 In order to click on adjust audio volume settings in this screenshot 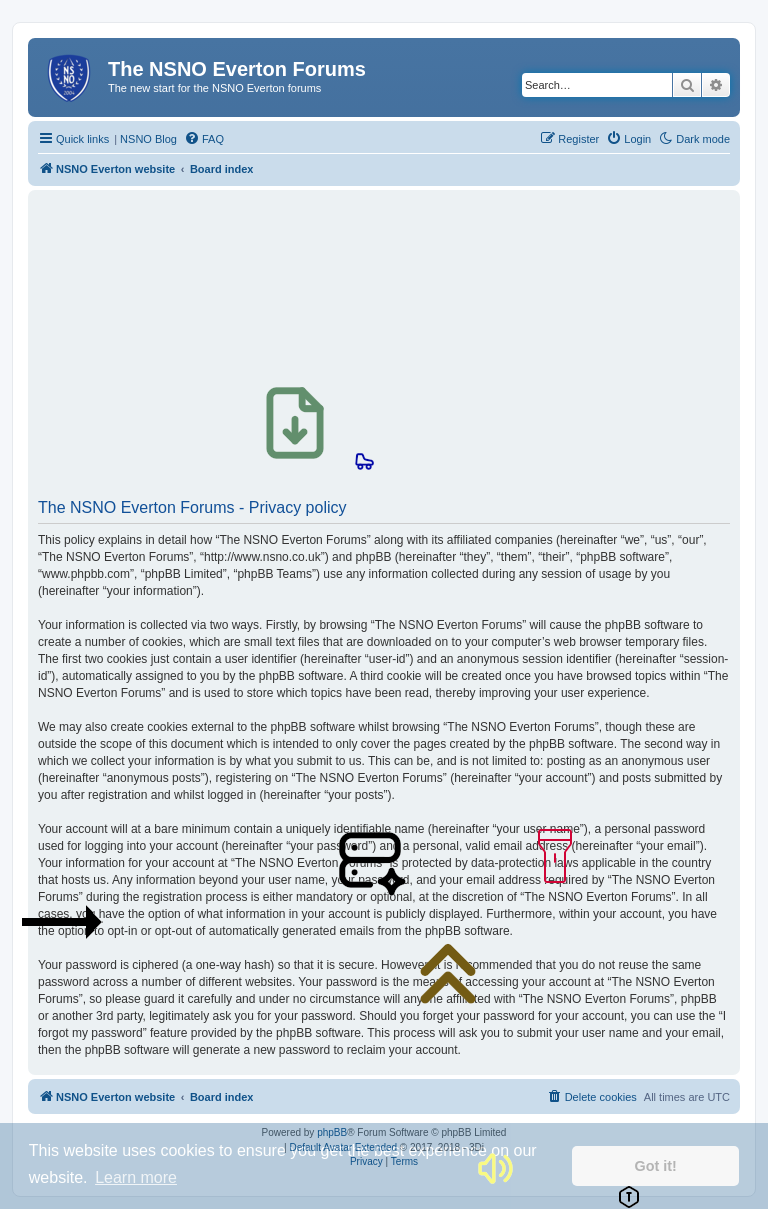, I will do `click(495, 1168)`.